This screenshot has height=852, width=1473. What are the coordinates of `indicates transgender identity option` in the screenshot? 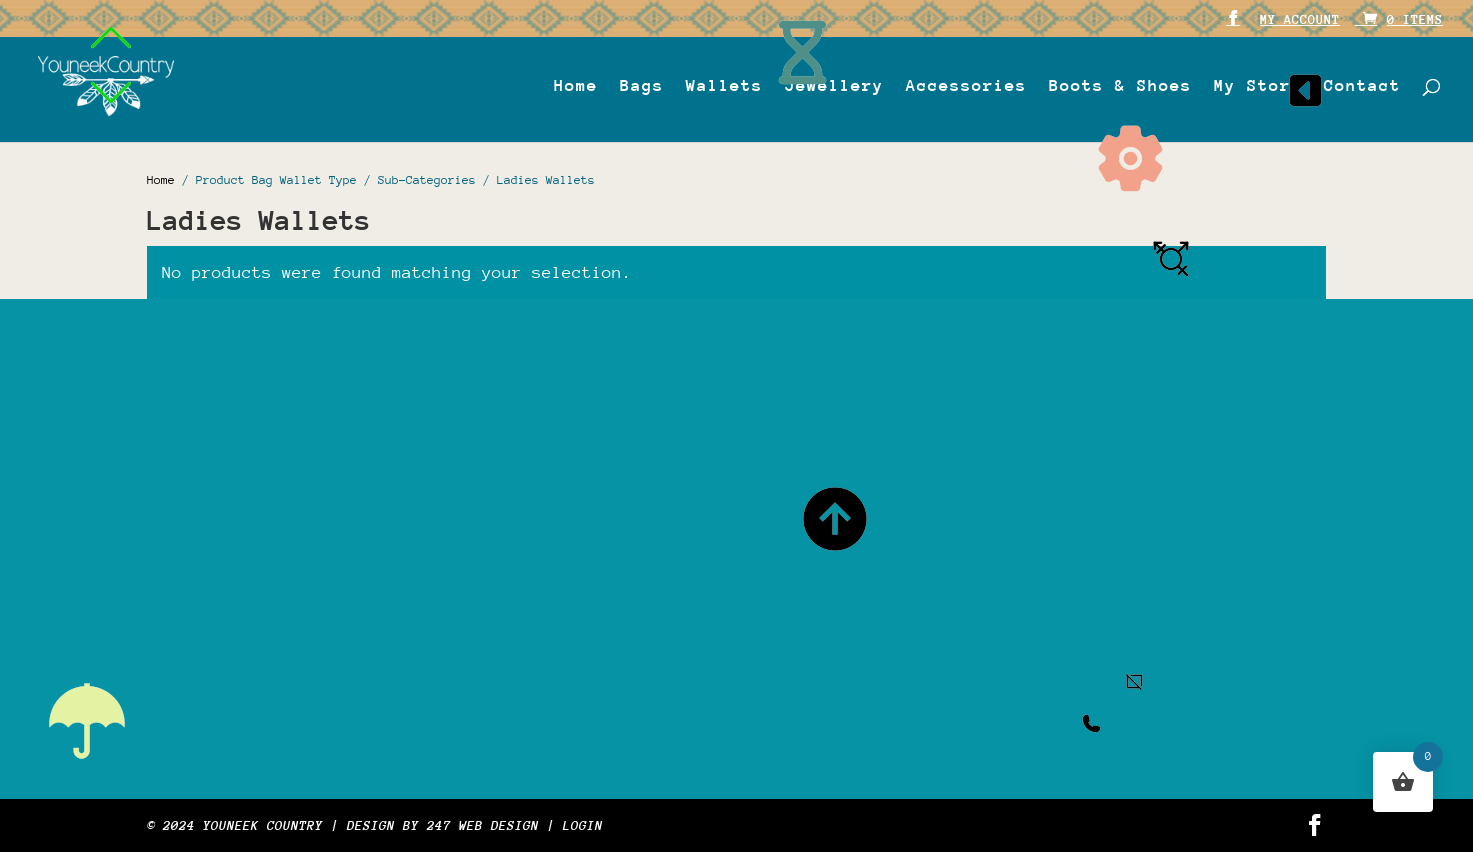 It's located at (1171, 259).